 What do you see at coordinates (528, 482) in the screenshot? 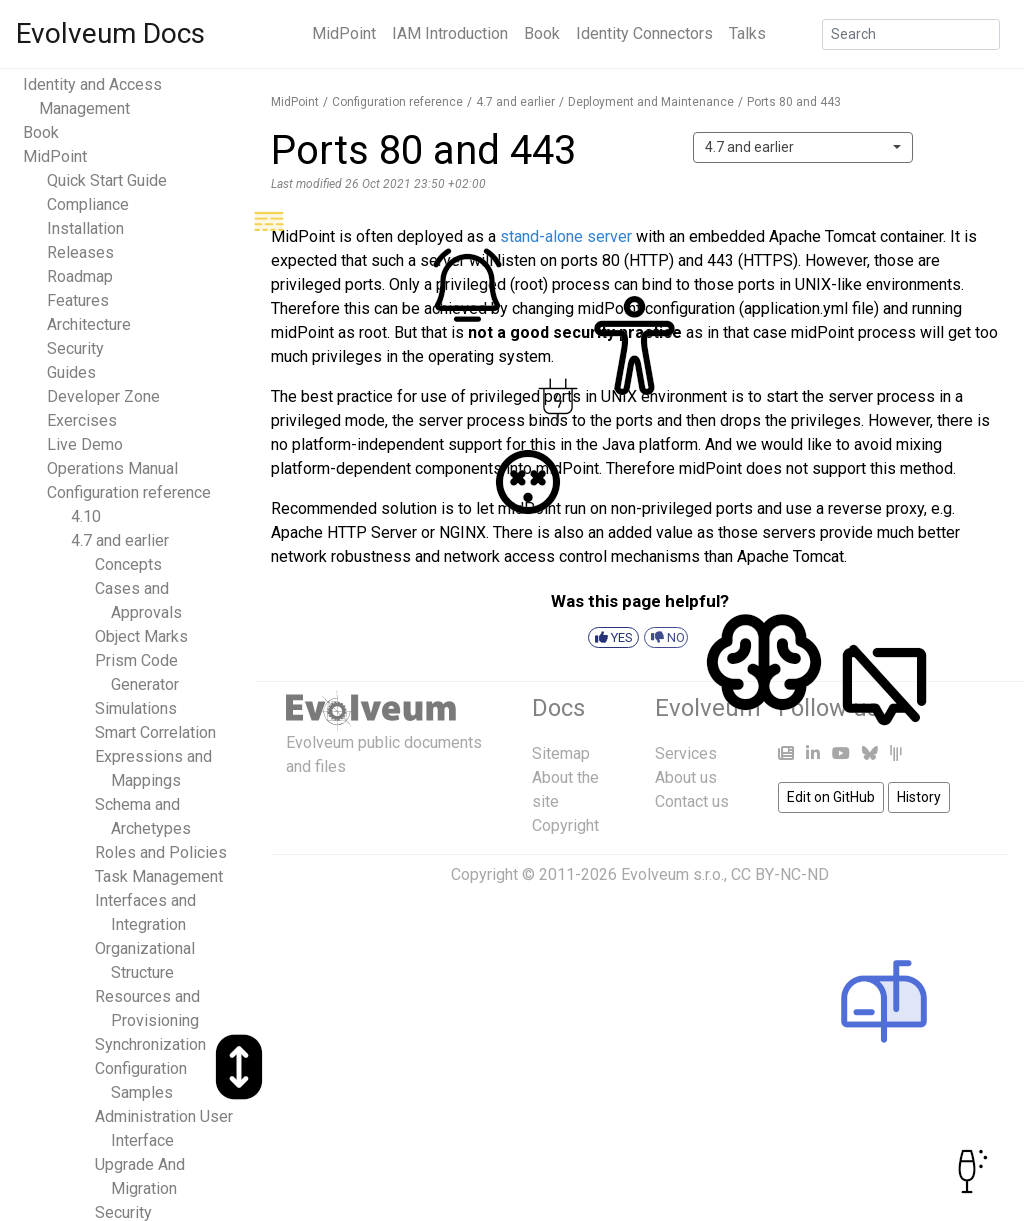
I see `indicates an error or failed action` at bounding box center [528, 482].